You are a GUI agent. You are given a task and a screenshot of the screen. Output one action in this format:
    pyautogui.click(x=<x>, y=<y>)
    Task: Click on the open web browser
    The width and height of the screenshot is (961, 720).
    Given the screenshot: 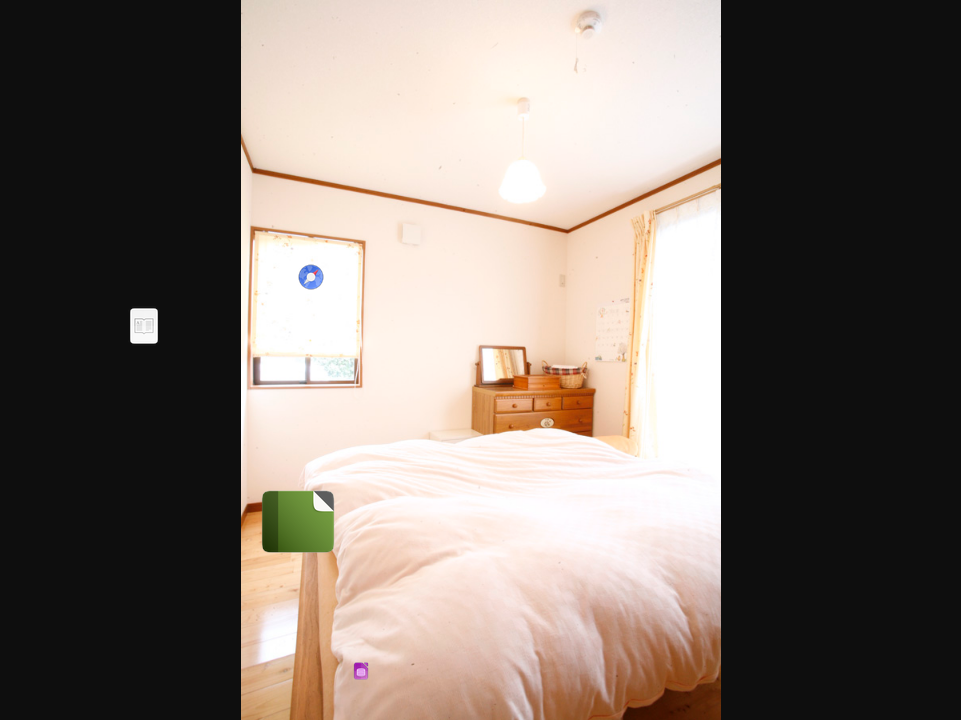 What is the action you would take?
    pyautogui.click(x=311, y=277)
    